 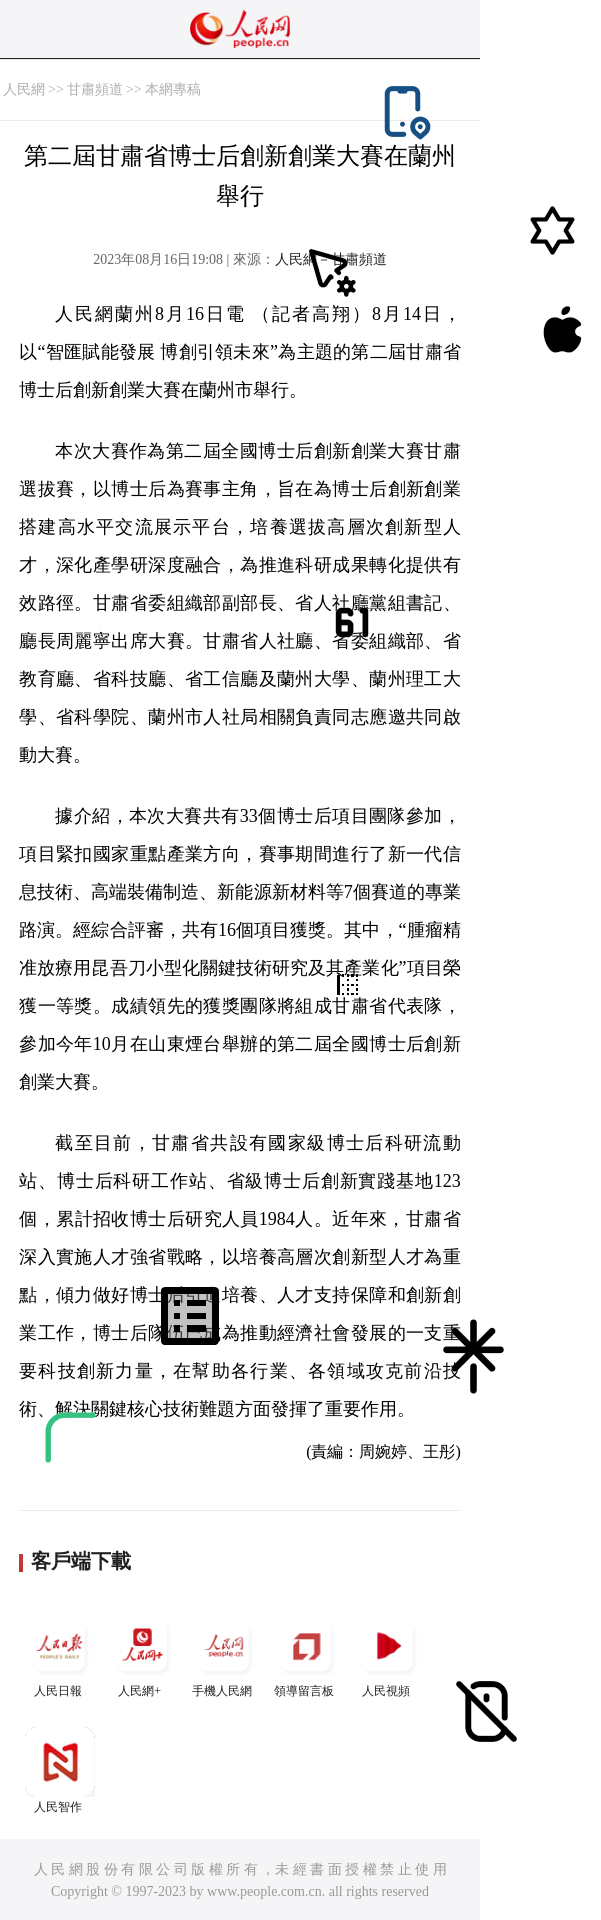 What do you see at coordinates (190, 1316) in the screenshot?
I see `view list details or properties` at bounding box center [190, 1316].